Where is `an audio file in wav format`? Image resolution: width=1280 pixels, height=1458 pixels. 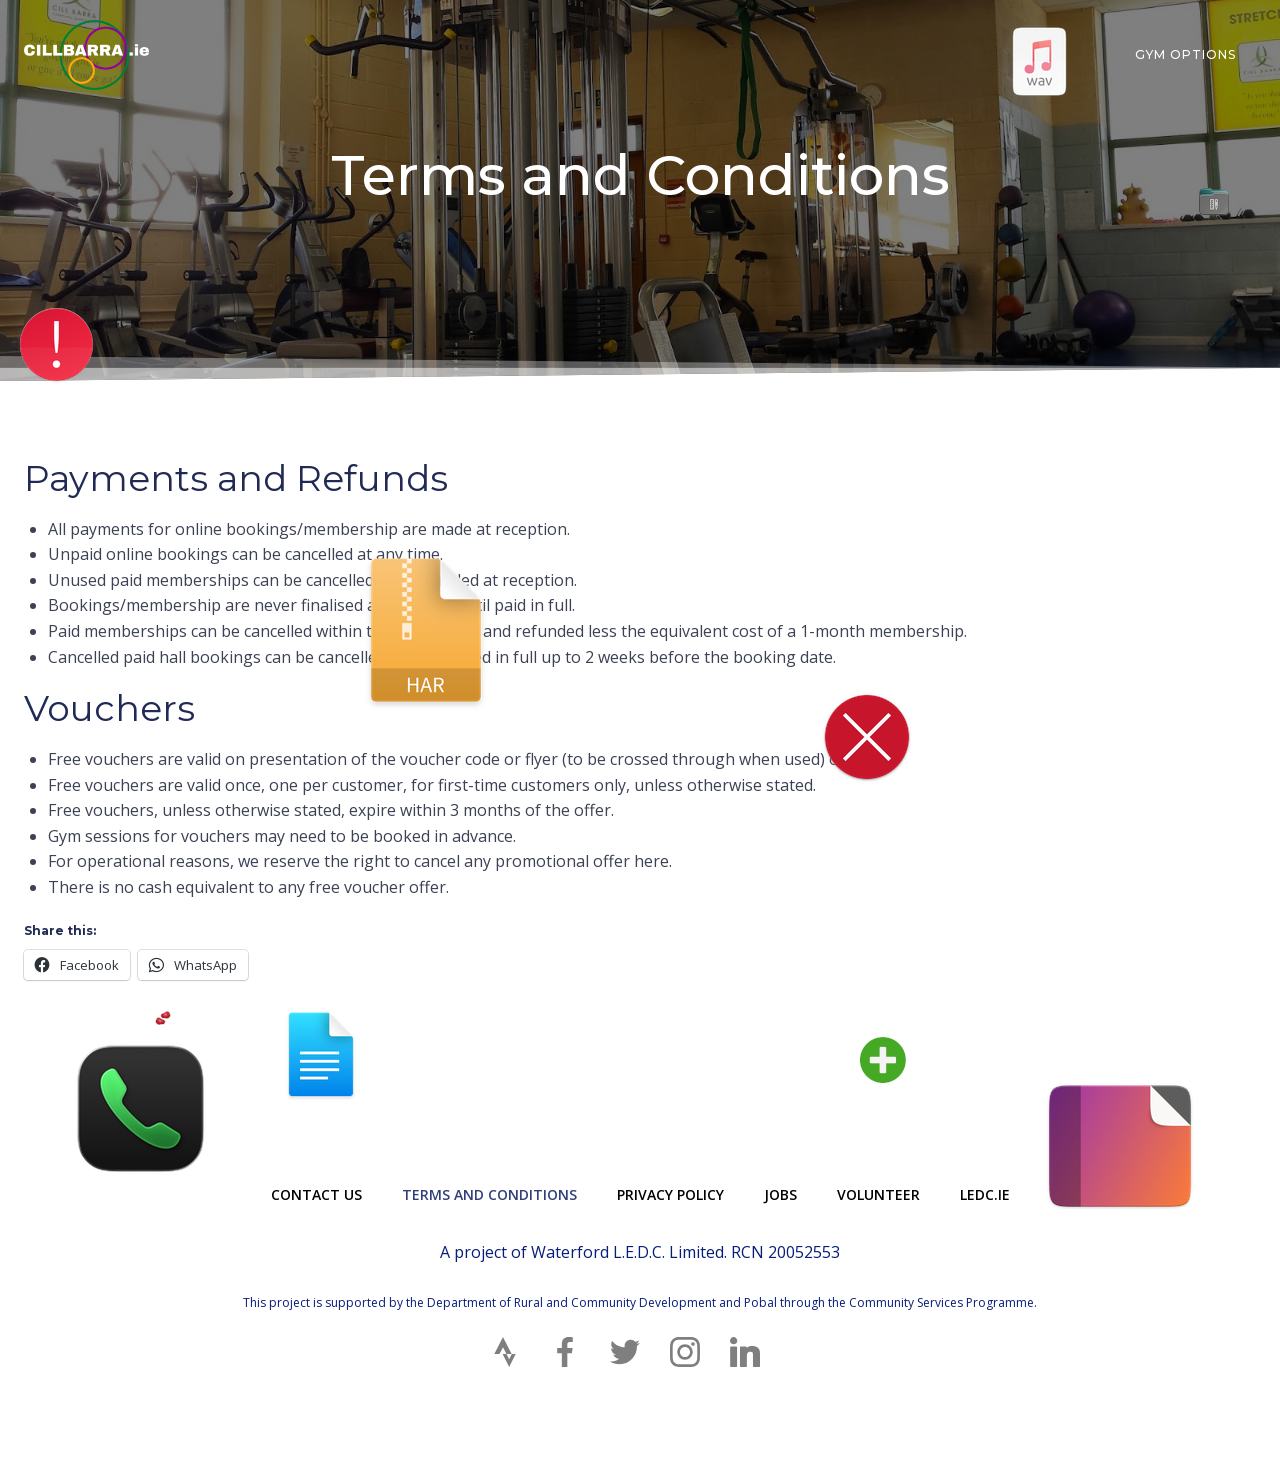
an audio file in wav format is located at coordinates (1039, 61).